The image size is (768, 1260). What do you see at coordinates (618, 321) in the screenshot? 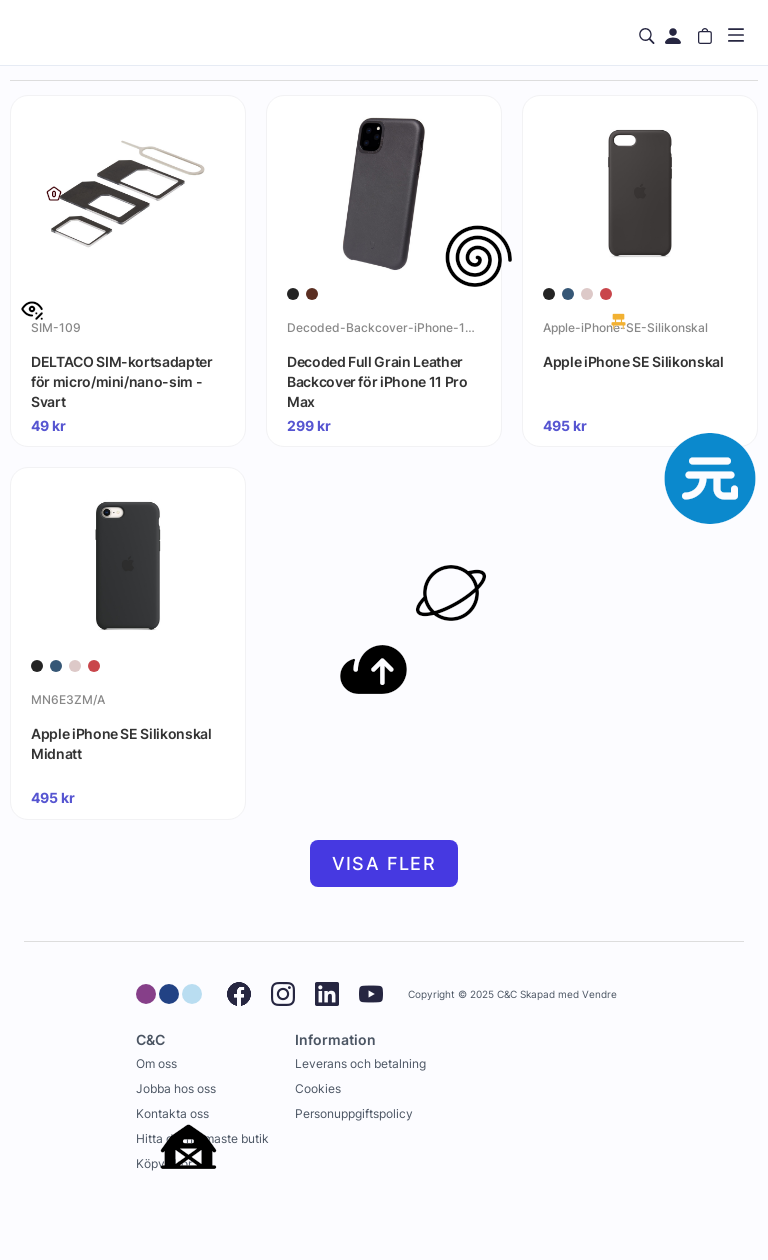
I see `browse furniture or seating options` at bounding box center [618, 321].